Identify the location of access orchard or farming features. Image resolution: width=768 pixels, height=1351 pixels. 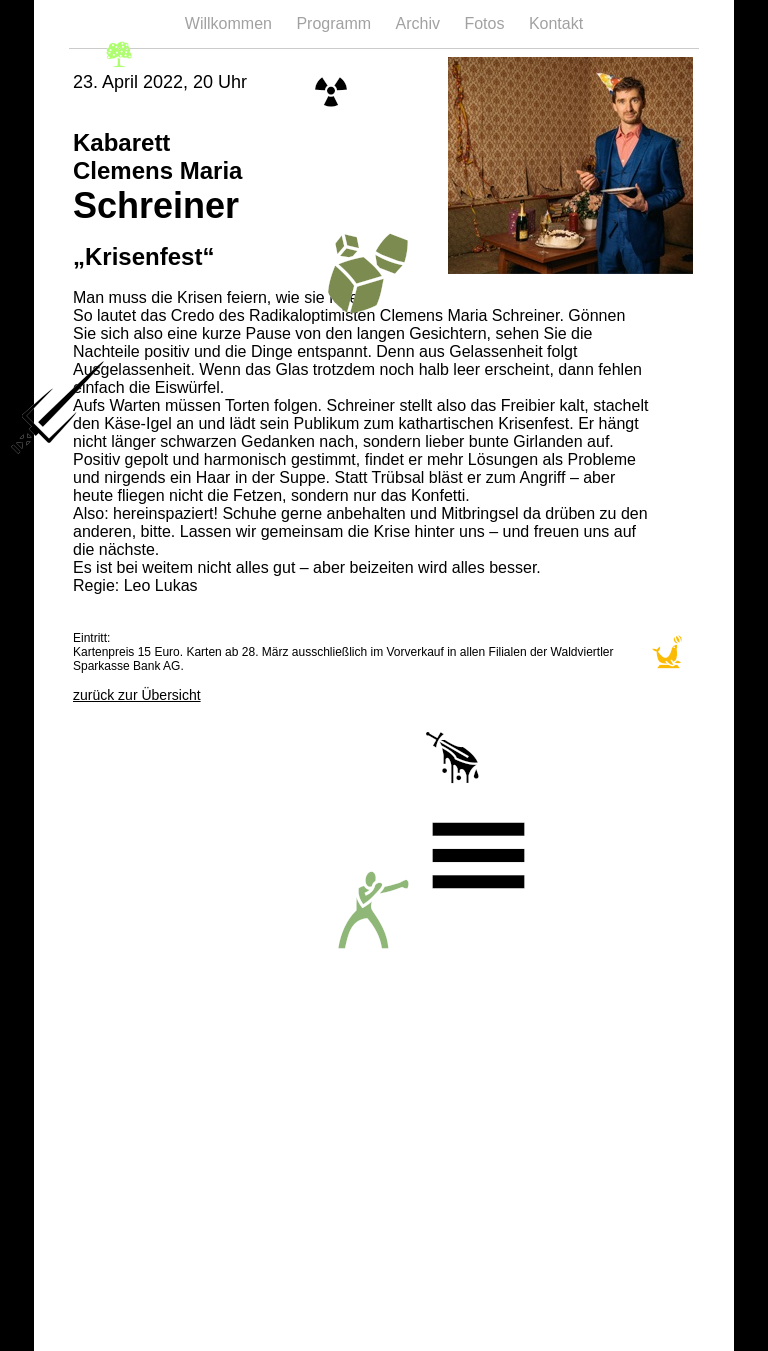
(119, 54).